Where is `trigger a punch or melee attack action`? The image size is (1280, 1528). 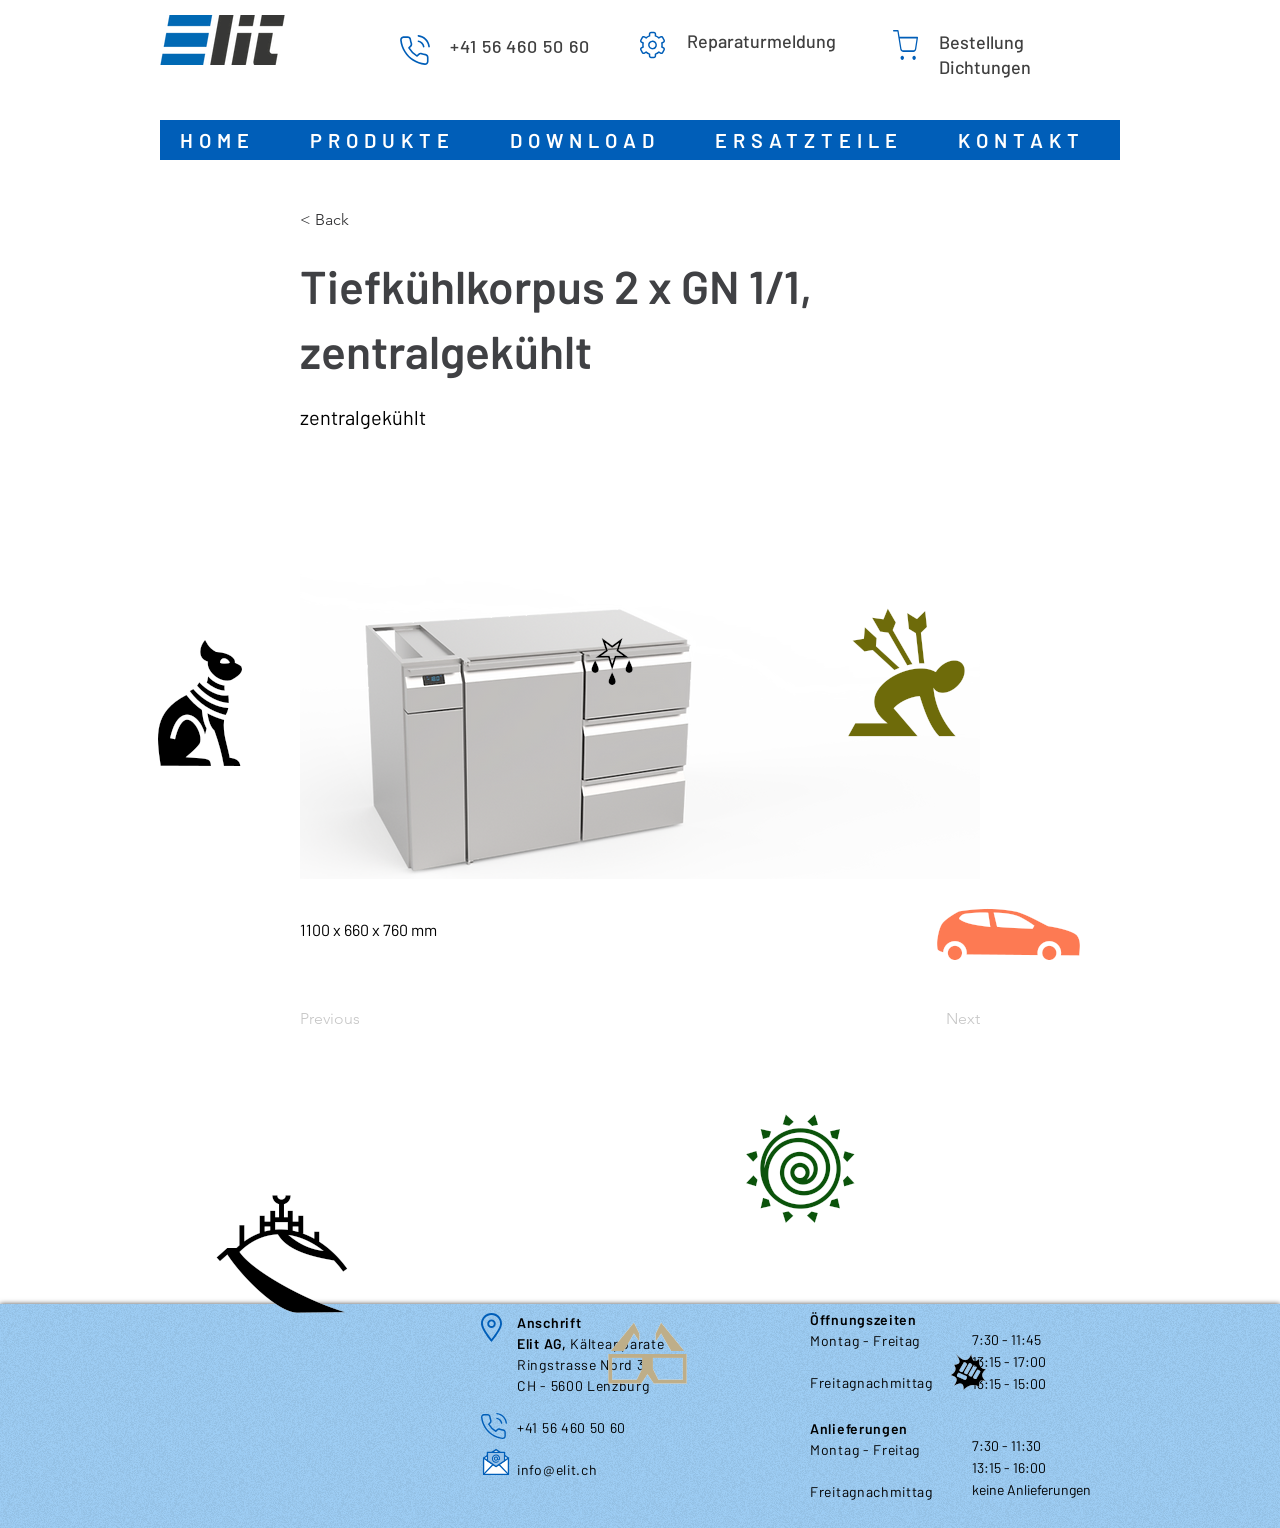 trigger a punch or melee attack action is located at coordinates (968, 1371).